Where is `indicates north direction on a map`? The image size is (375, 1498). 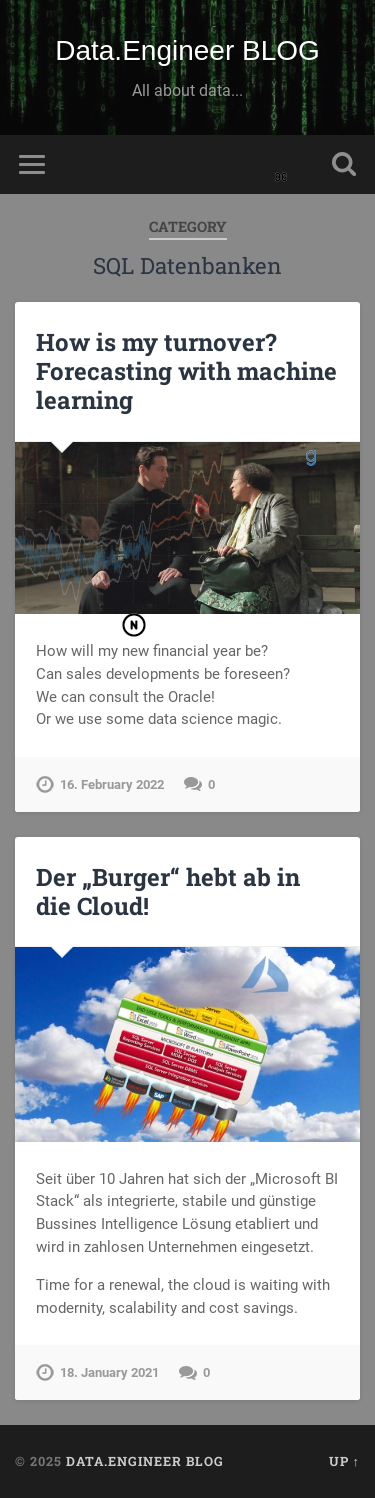
indicates north direction on a map is located at coordinates (134, 625).